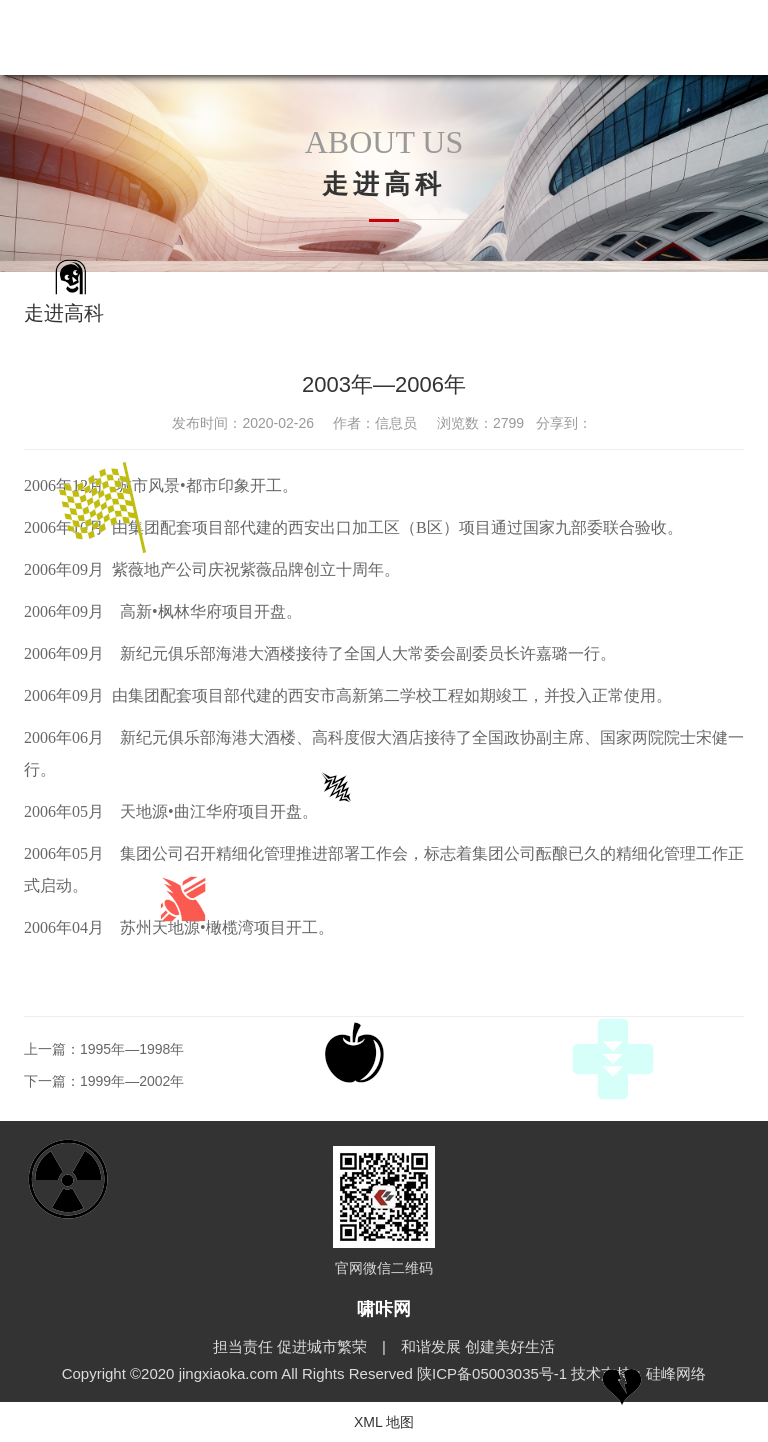 This screenshot has width=768, height=1442. What do you see at coordinates (68, 1179) in the screenshot?
I see `indicates radioactive or hazardous material warning` at bounding box center [68, 1179].